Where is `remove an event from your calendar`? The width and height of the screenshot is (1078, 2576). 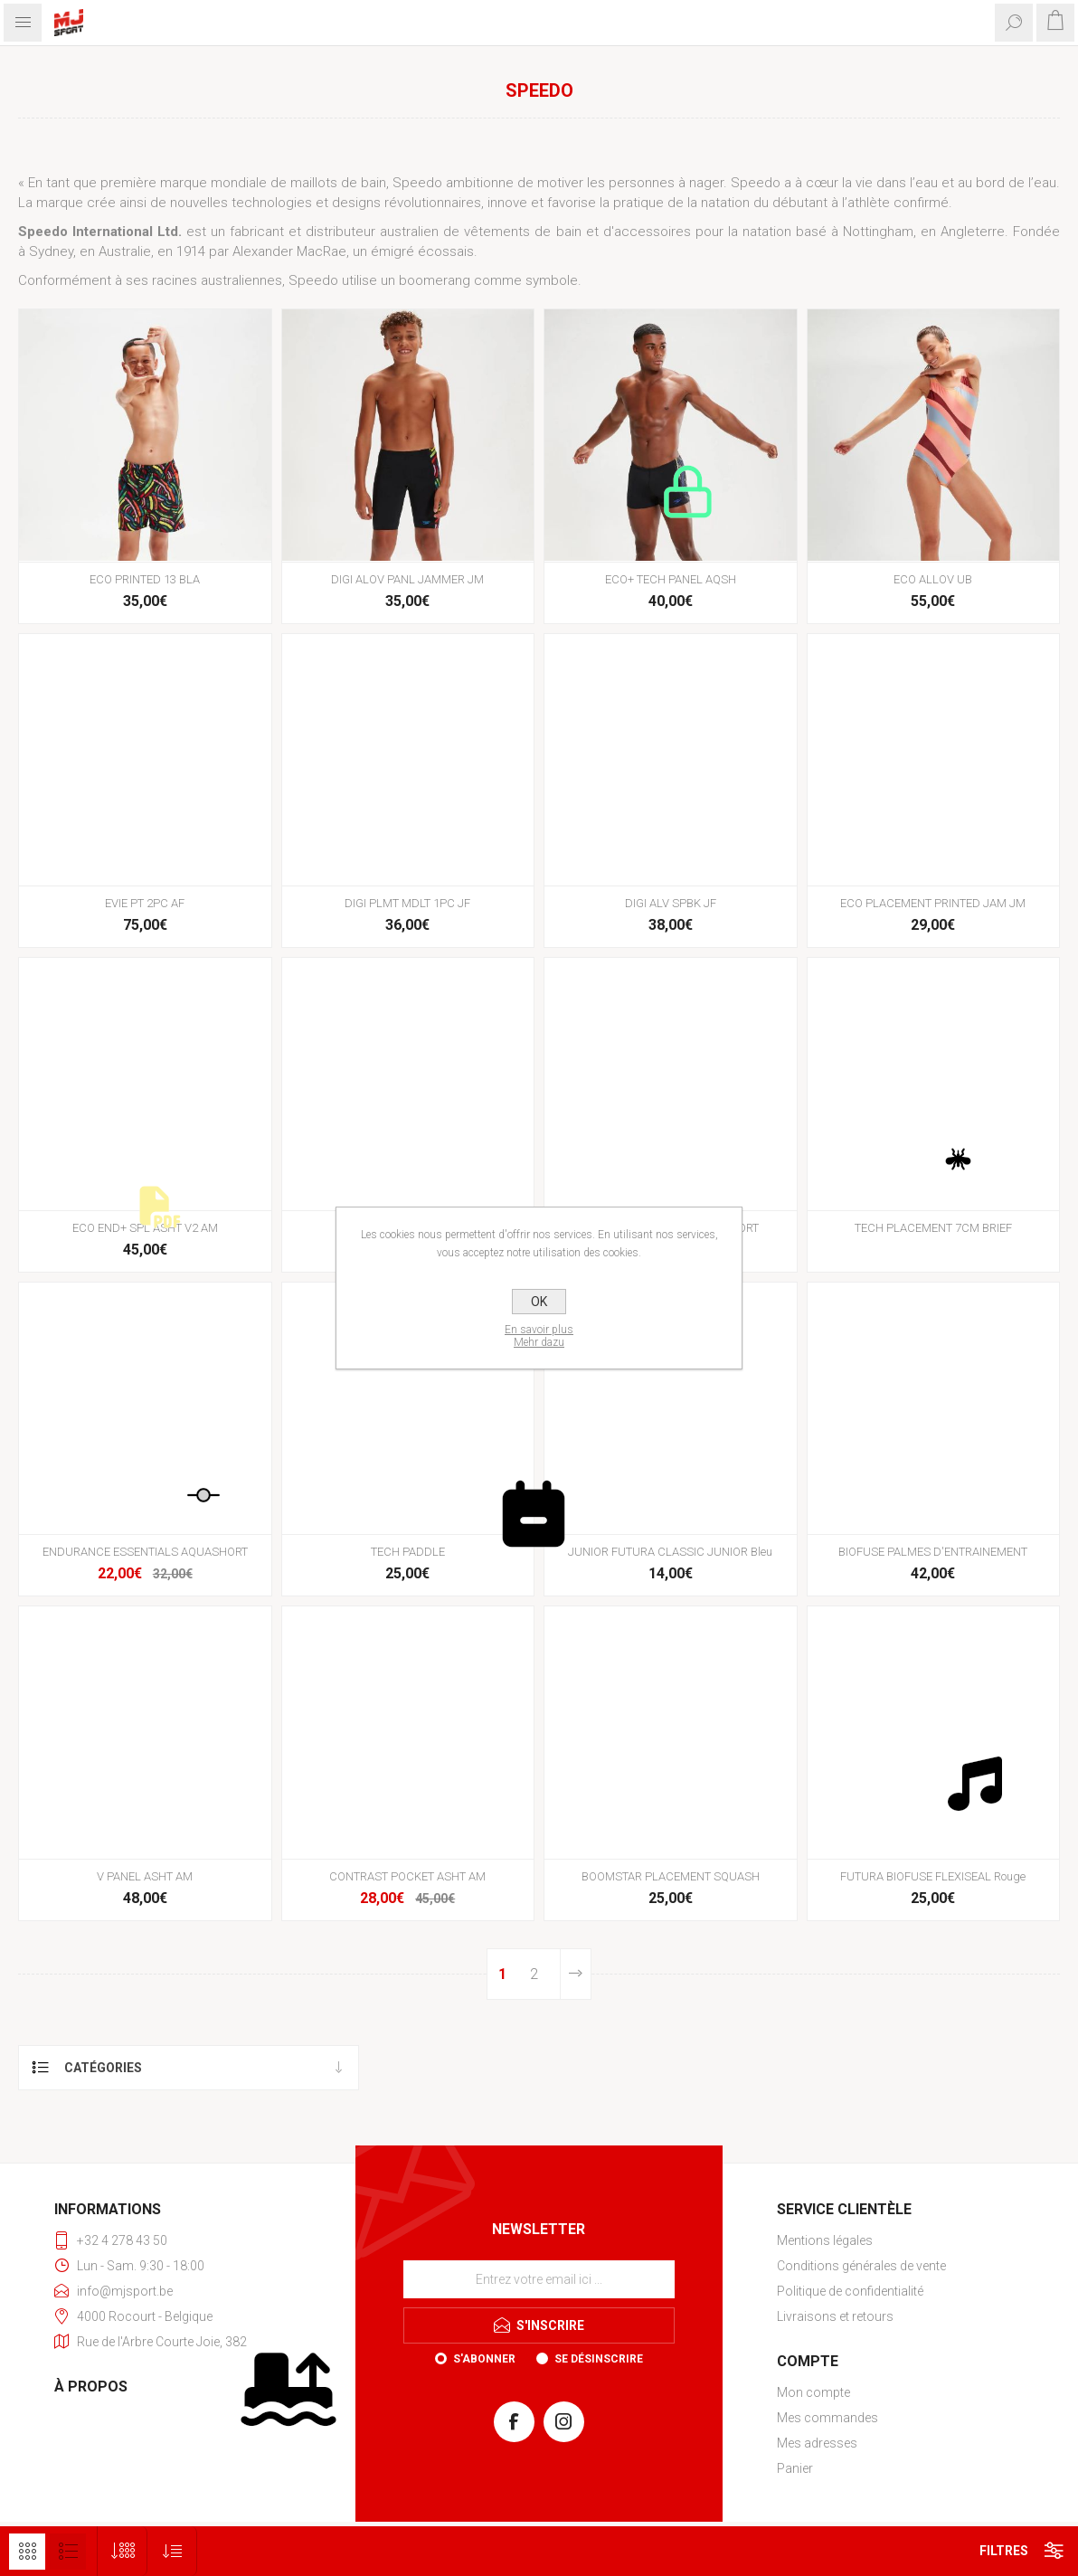 remove an event from your calendar is located at coordinates (534, 1516).